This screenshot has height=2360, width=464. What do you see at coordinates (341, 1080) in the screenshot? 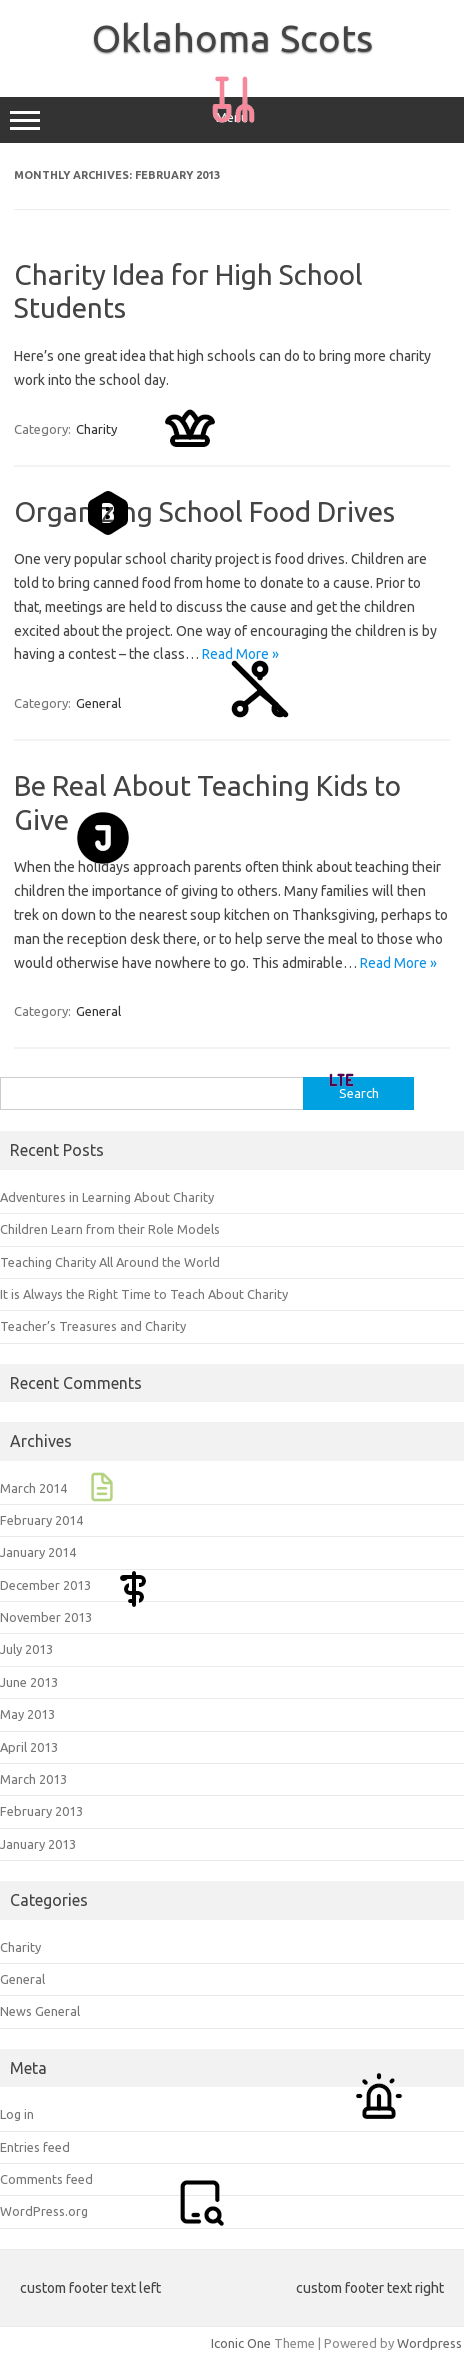
I see `indicates LTE cellular network connection` at bounding box center [341, 1080].